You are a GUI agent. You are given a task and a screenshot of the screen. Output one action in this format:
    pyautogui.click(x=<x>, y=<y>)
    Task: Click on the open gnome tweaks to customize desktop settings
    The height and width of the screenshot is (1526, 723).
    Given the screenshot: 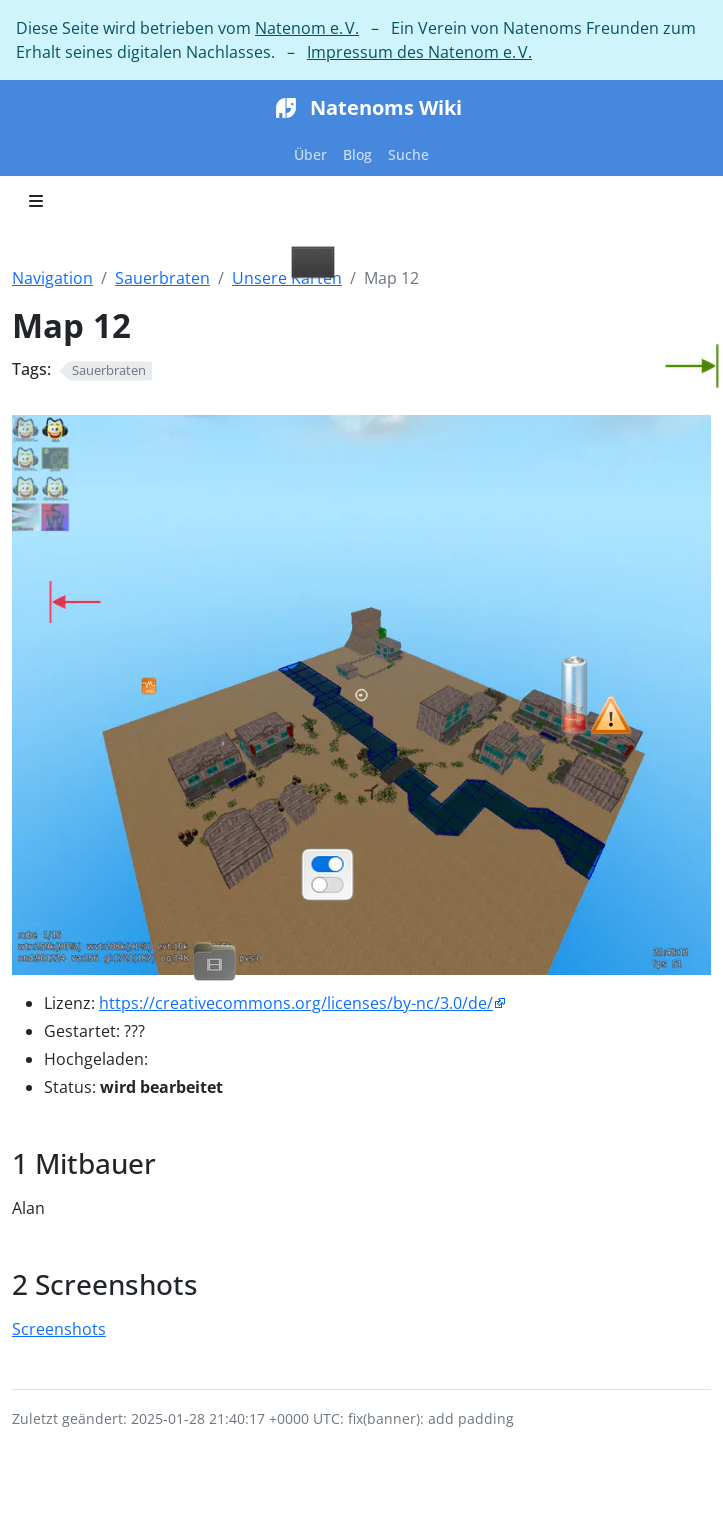 What is the action you would take?
    pyautogui.click(x=327, y=874)
    